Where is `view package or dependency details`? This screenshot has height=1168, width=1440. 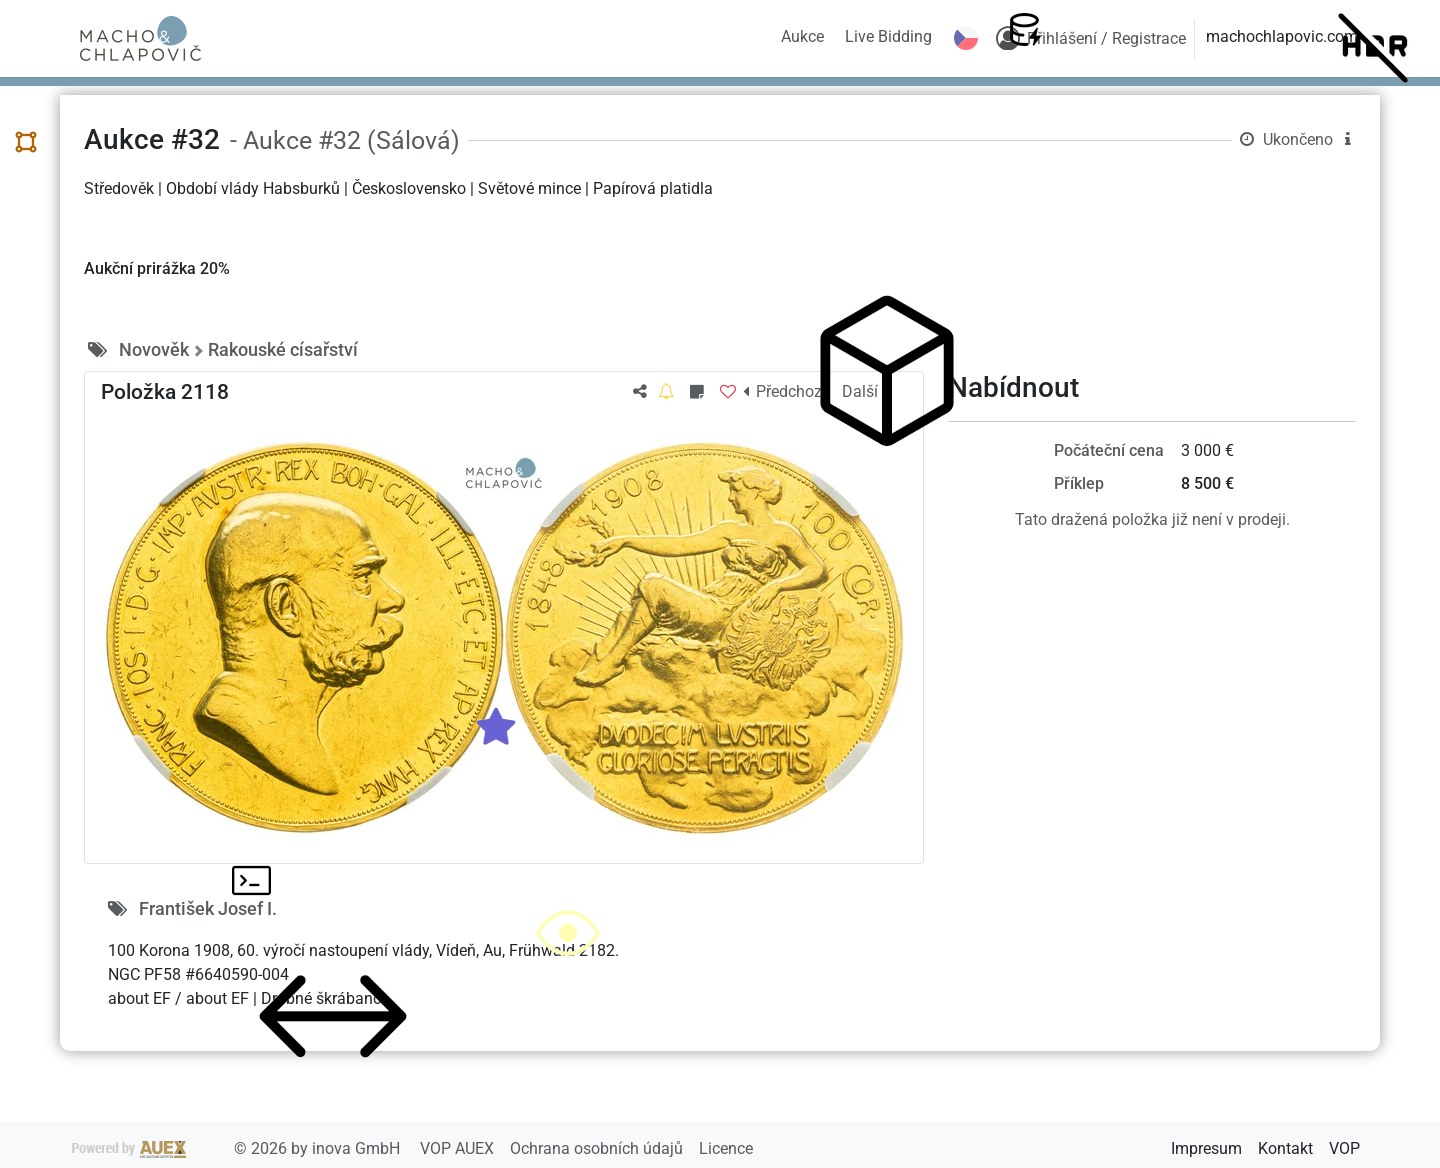
view package or dependency details is located at coordinates (887, 373).